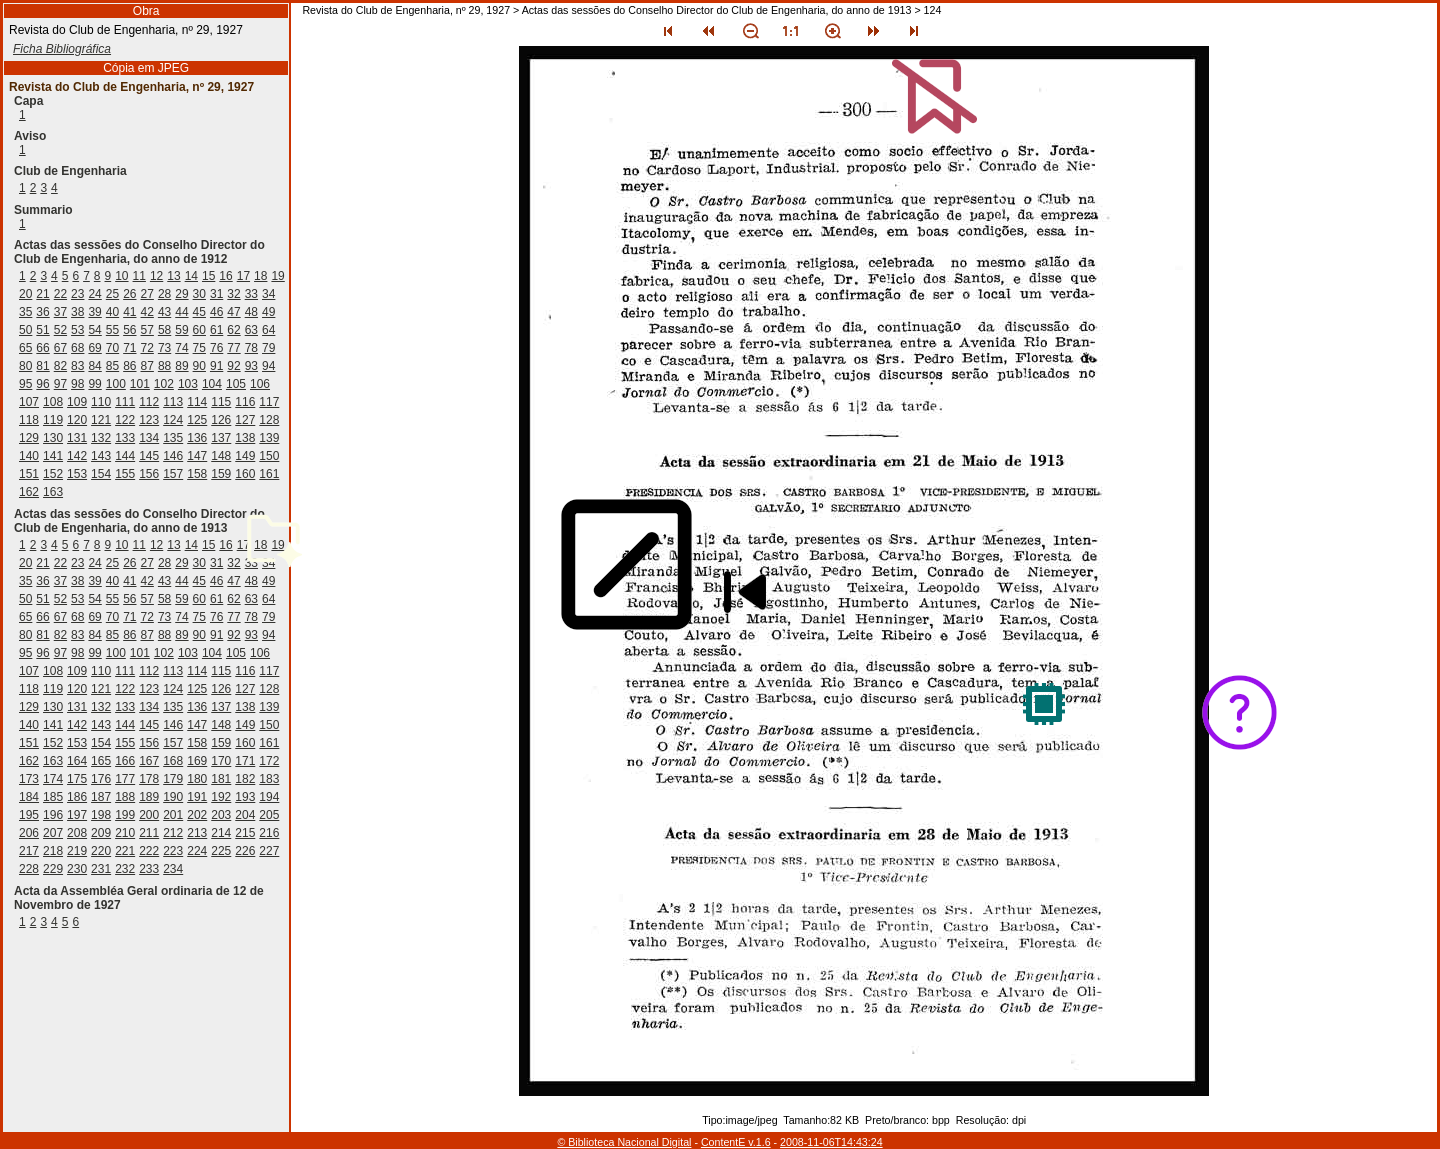 The image size is (1440, 1149). Describe the element at coordinates (273, 538) in the screenshot. I see `create a new space or workspace` at that location.